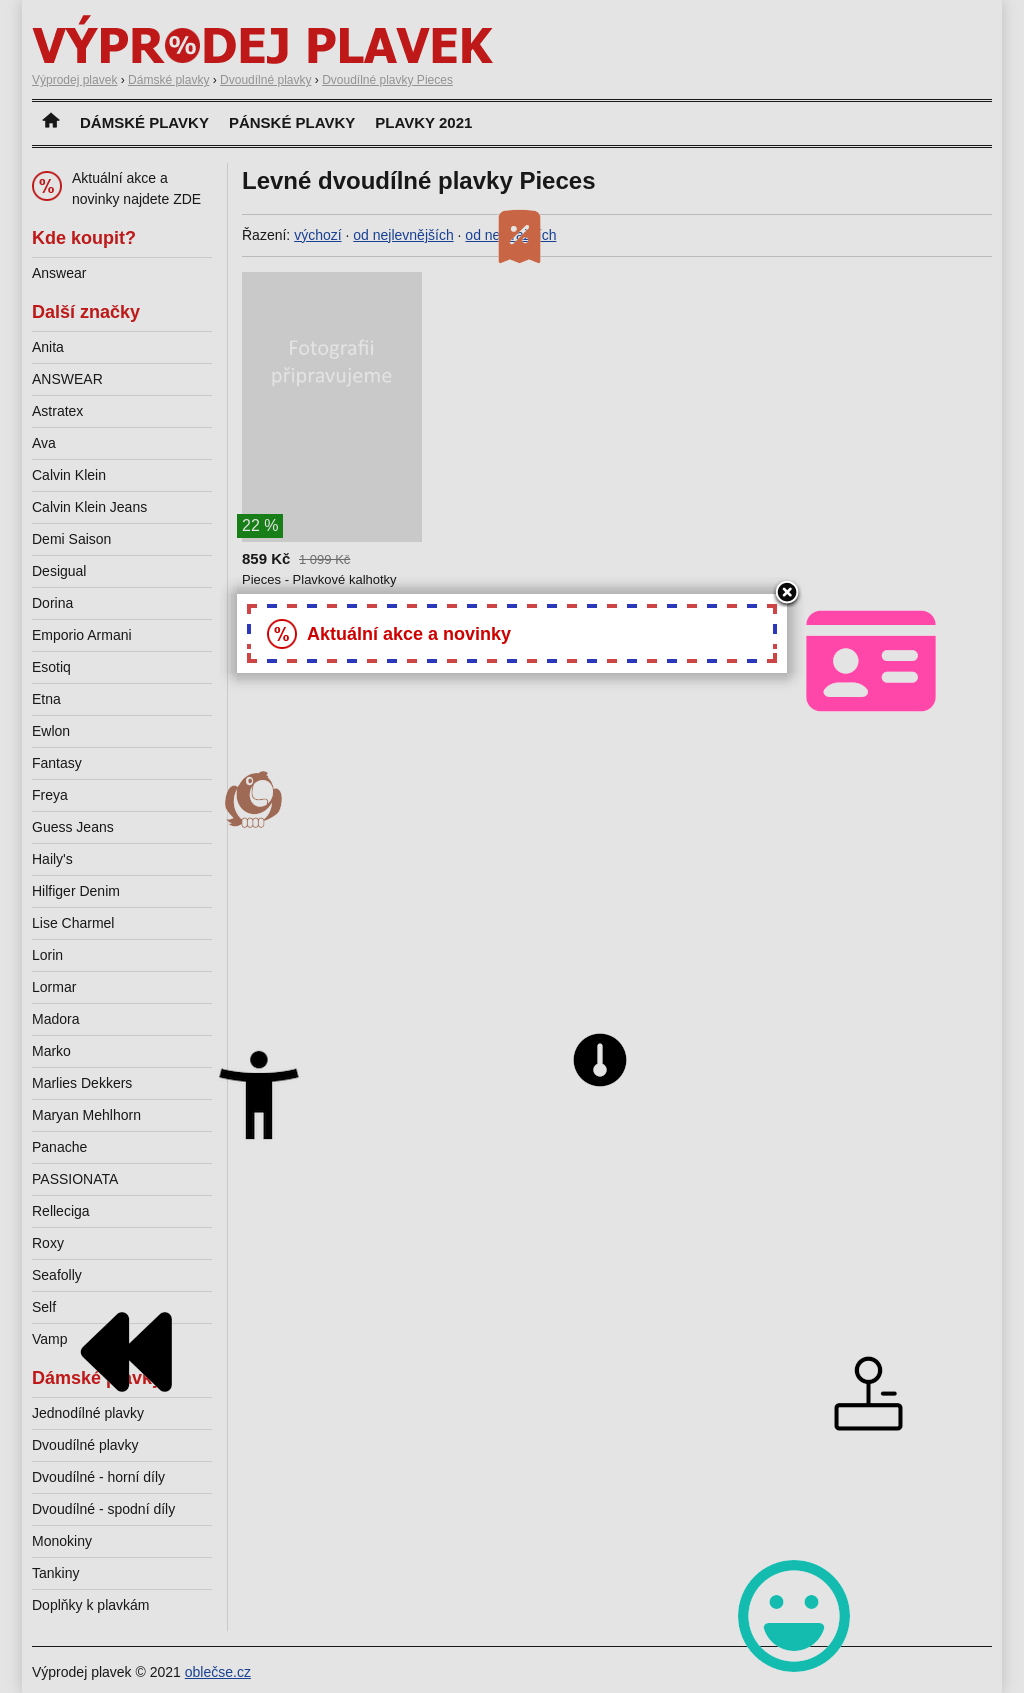 This screenshot has width=1024, height=1693. Describe the element at coordinates (253, 799) in the screenshot. I see `themeisle brand logo` at that location.